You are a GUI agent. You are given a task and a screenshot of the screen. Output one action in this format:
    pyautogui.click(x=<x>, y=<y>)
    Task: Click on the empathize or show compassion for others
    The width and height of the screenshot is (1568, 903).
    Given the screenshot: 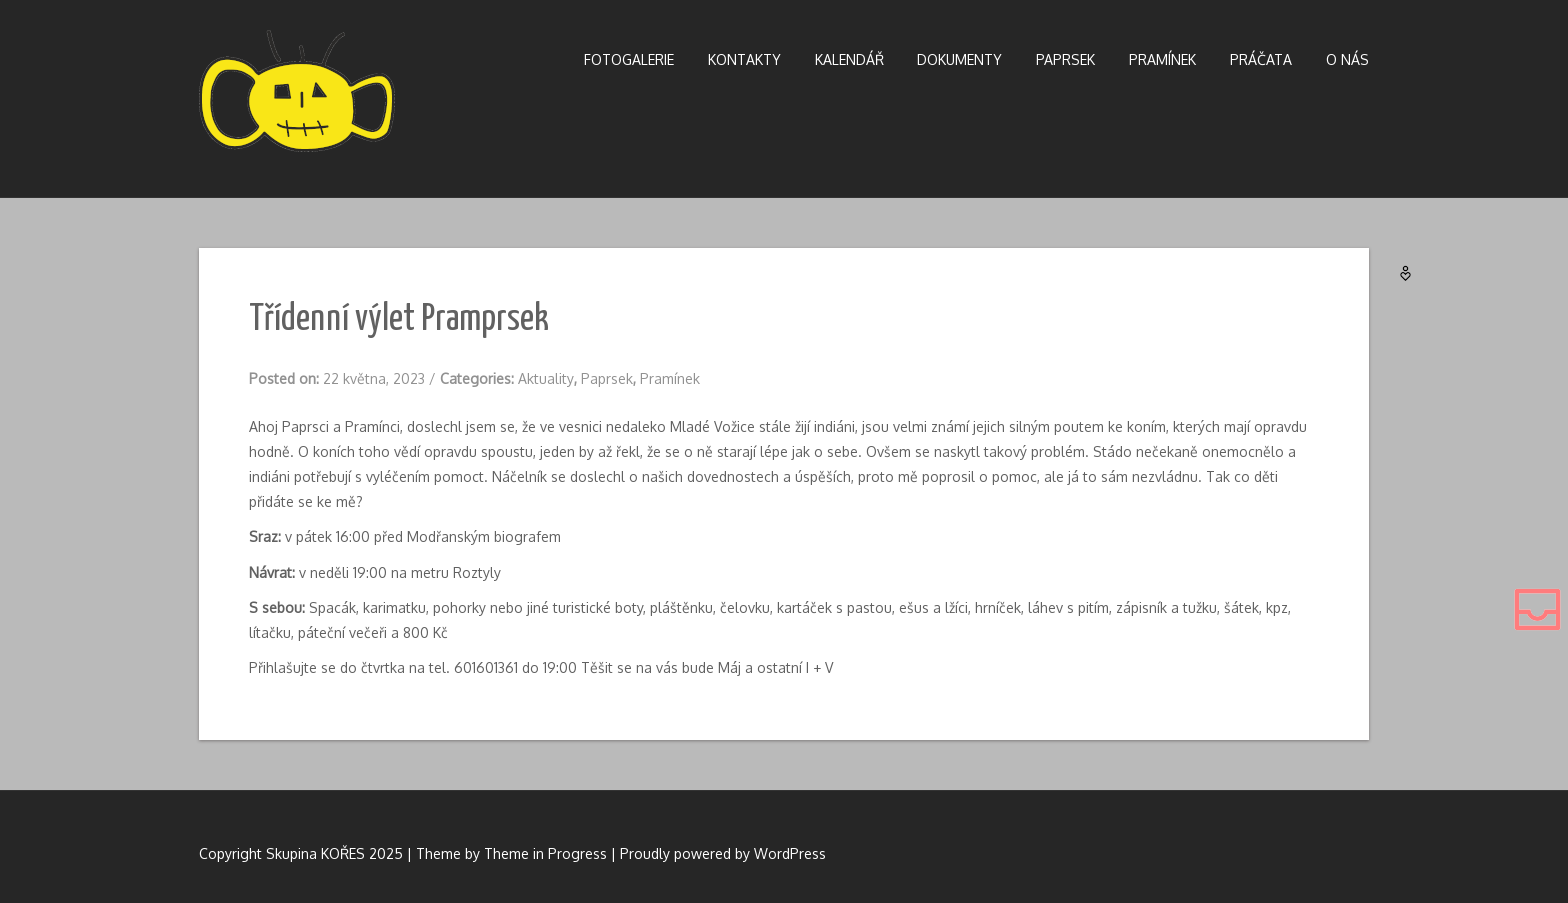 What is the action you would take?
    pyautogui.click(x=1405, y=273)
    